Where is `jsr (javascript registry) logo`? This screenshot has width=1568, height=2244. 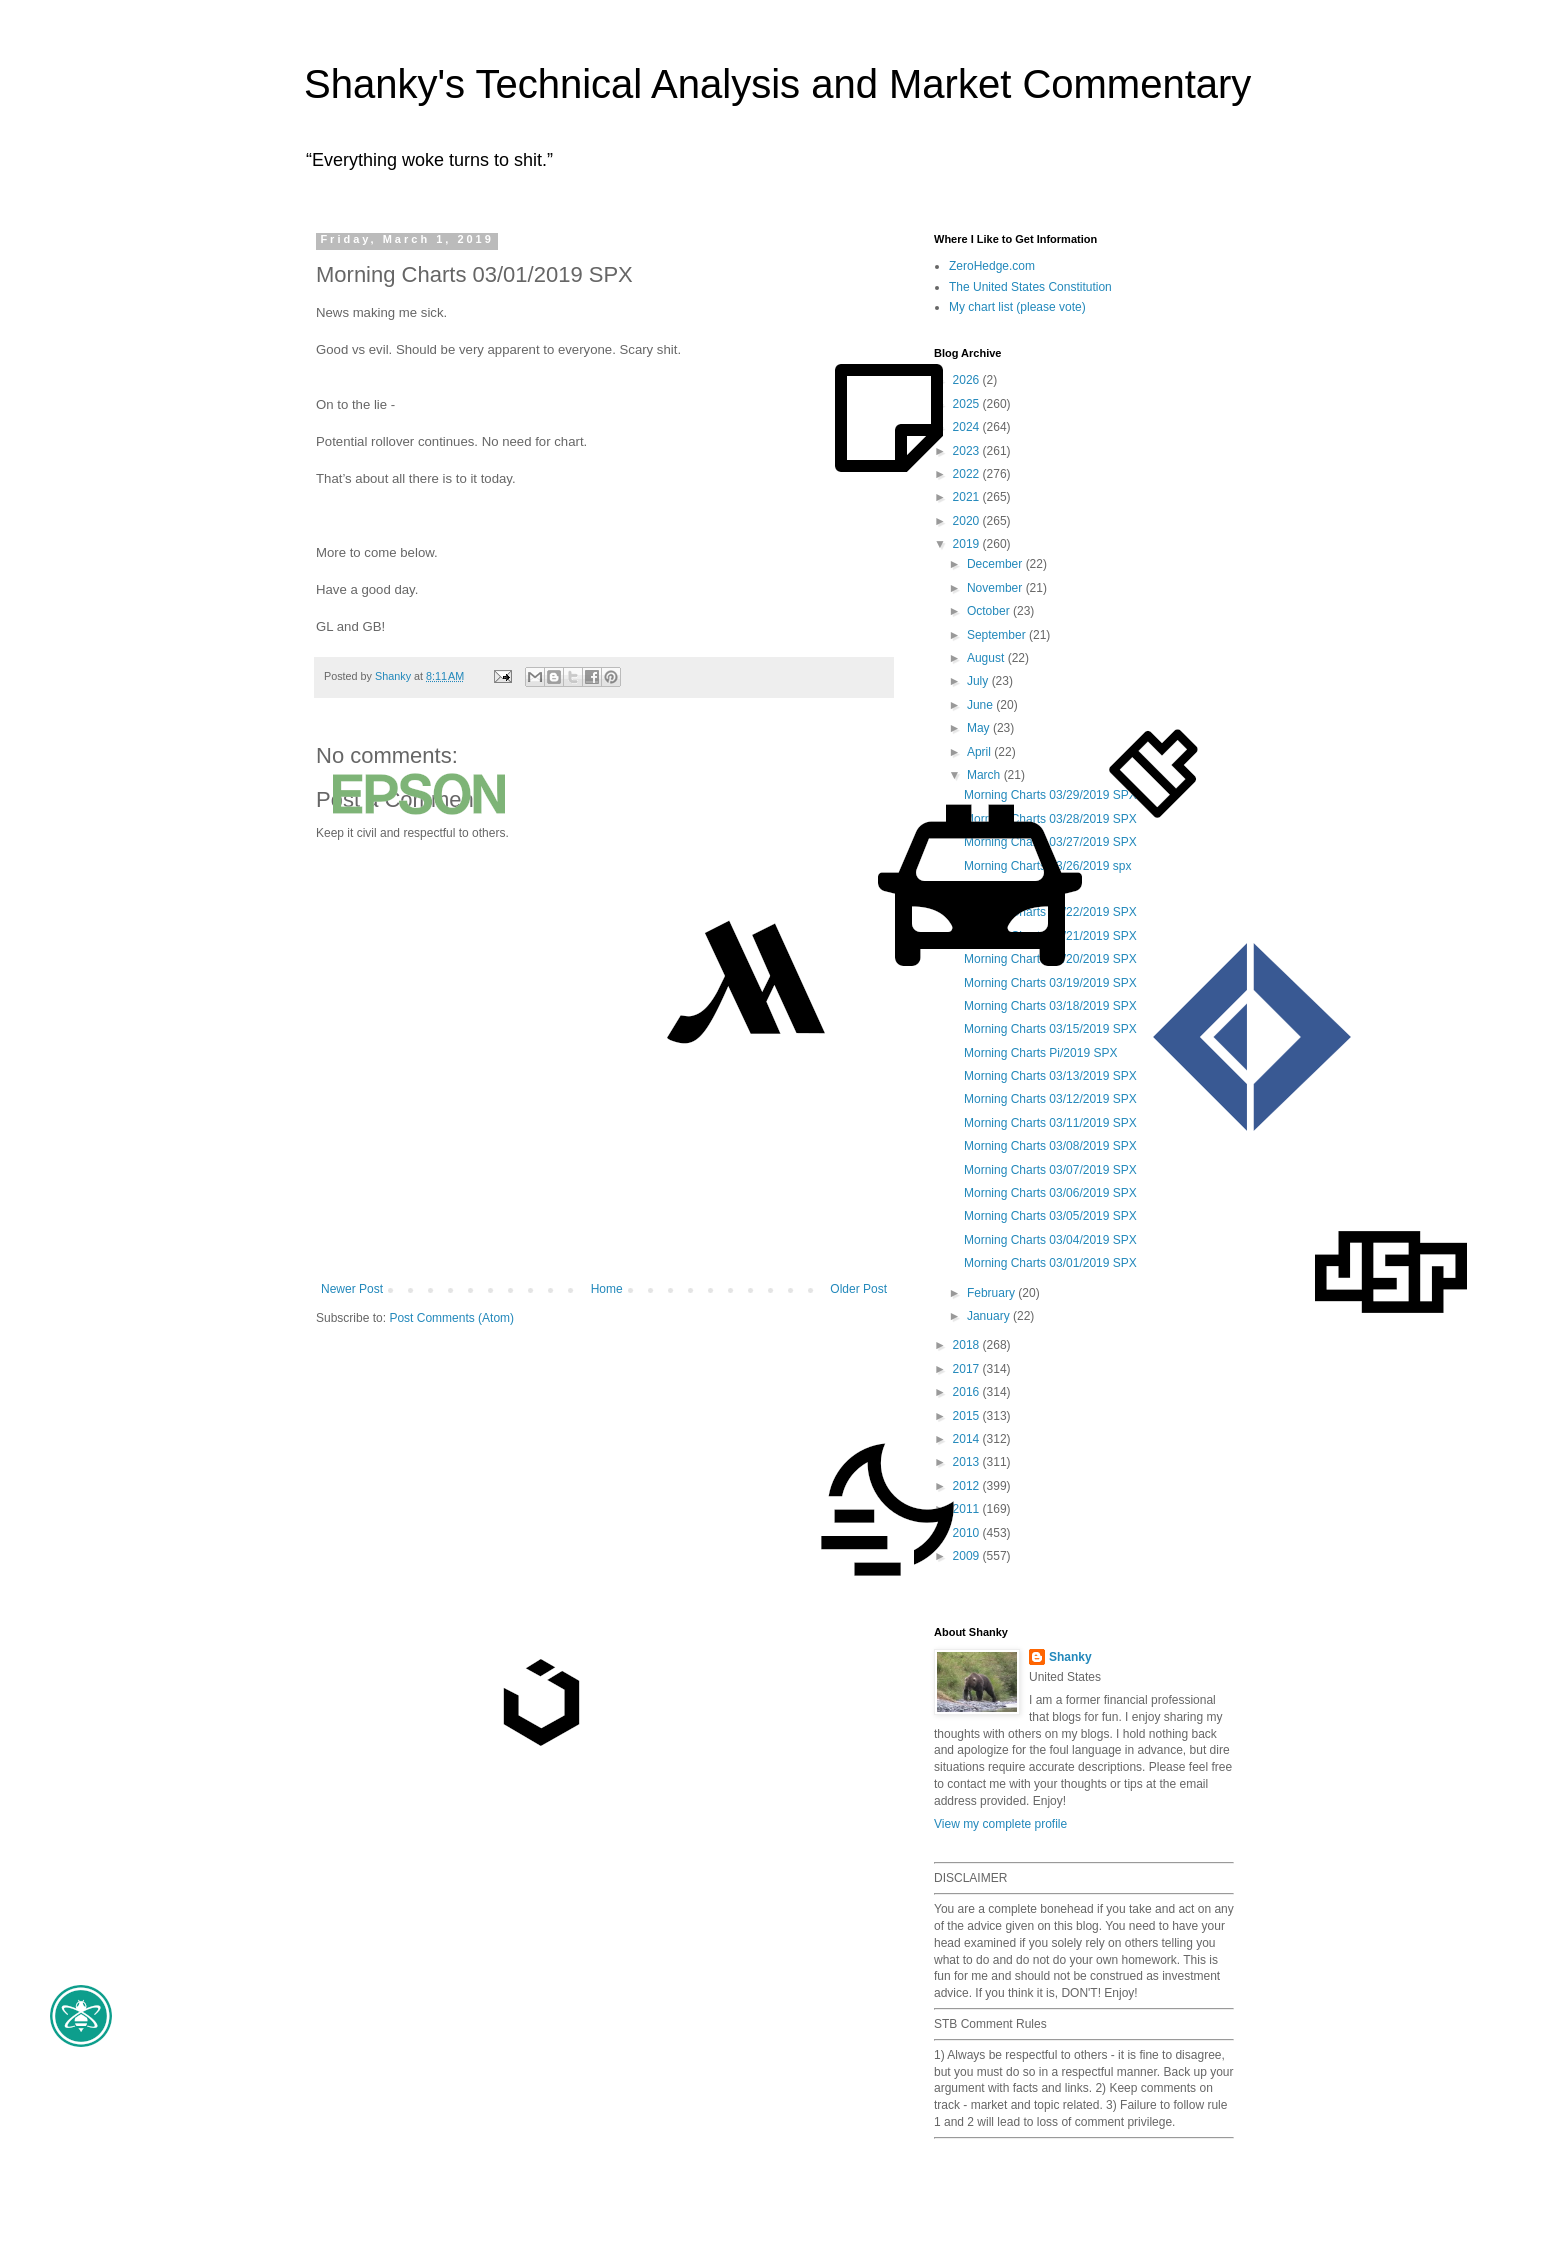 jsr (javascript registry) logo is located at coordinates (1391, 1272).